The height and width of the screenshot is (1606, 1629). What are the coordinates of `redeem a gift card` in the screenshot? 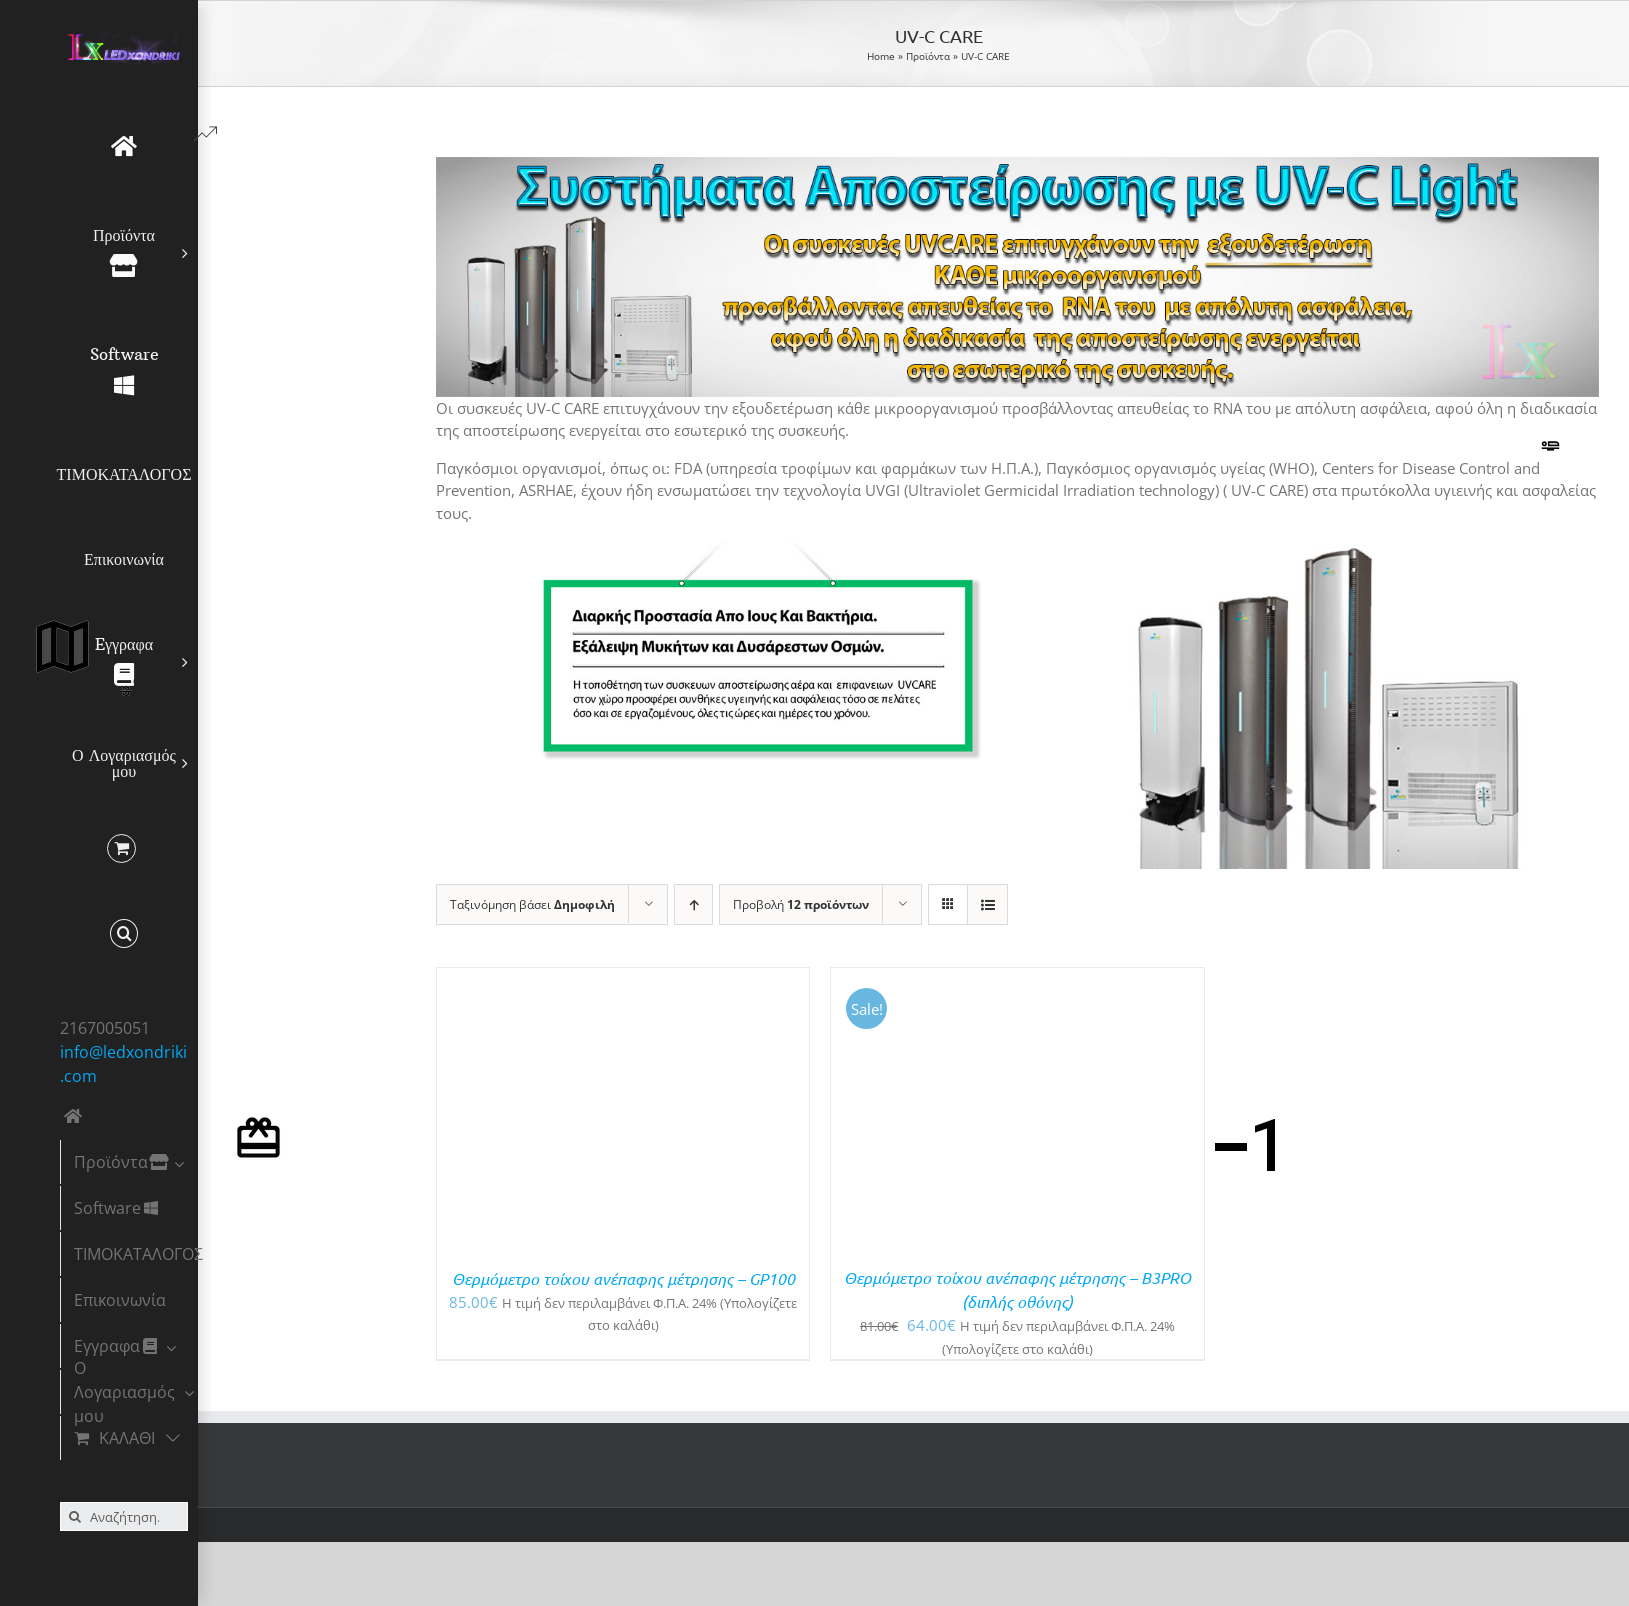 It's located at (258, 1138).